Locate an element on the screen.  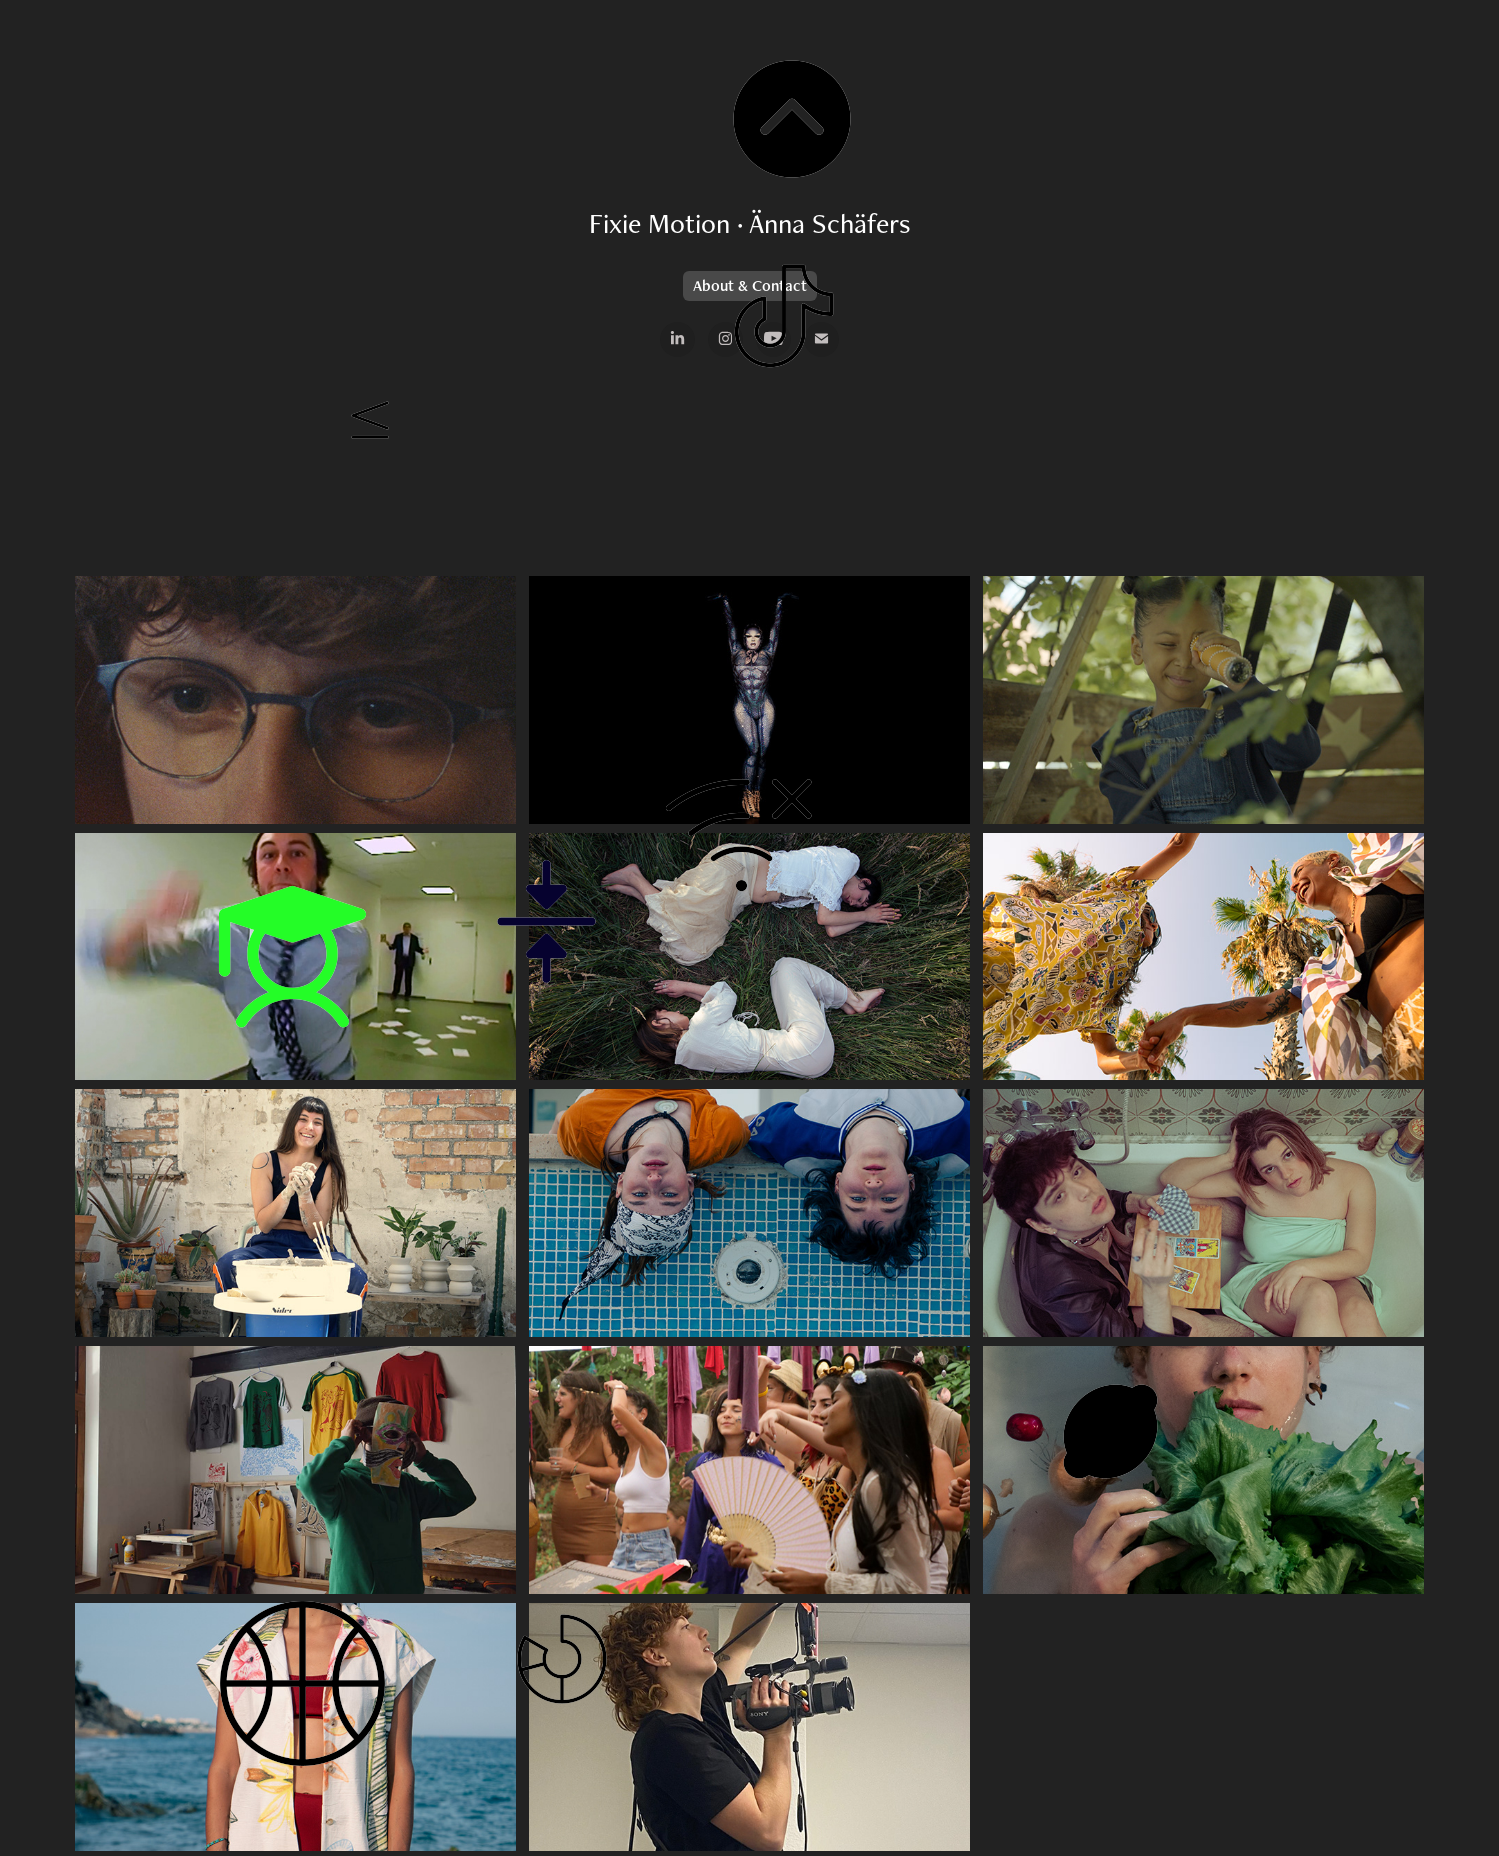
view student profile or account is located at coordinates (292, 959).